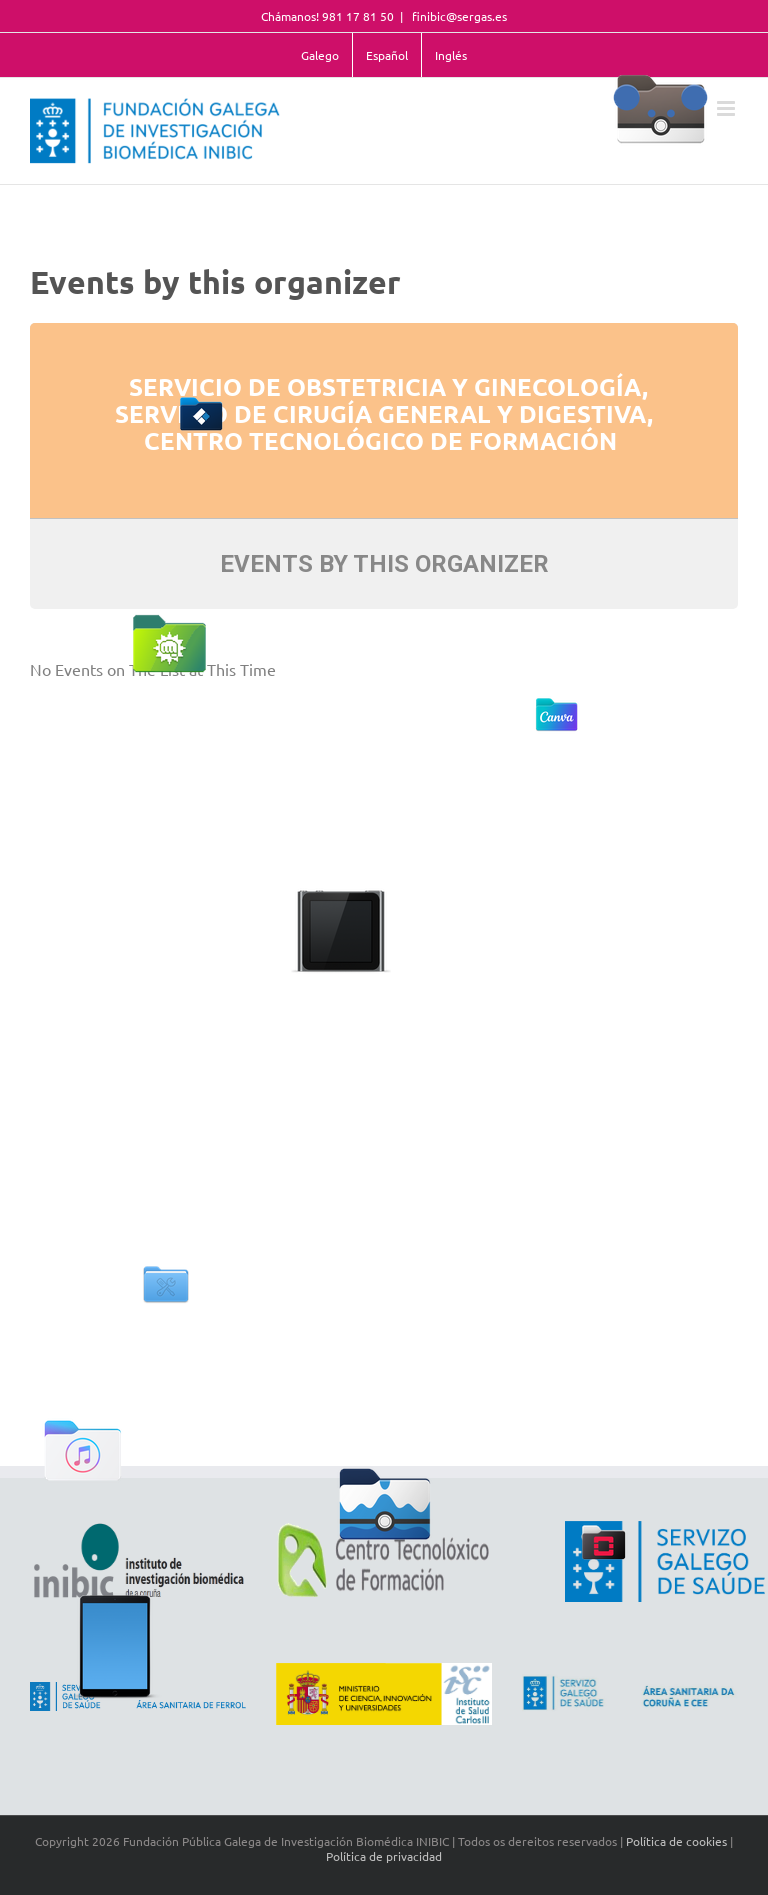 This screenshot has width=768, height=1895. Describe the element at coordinates (603, 1543) in the screenshot. I see `open openstack project folder` at that location.